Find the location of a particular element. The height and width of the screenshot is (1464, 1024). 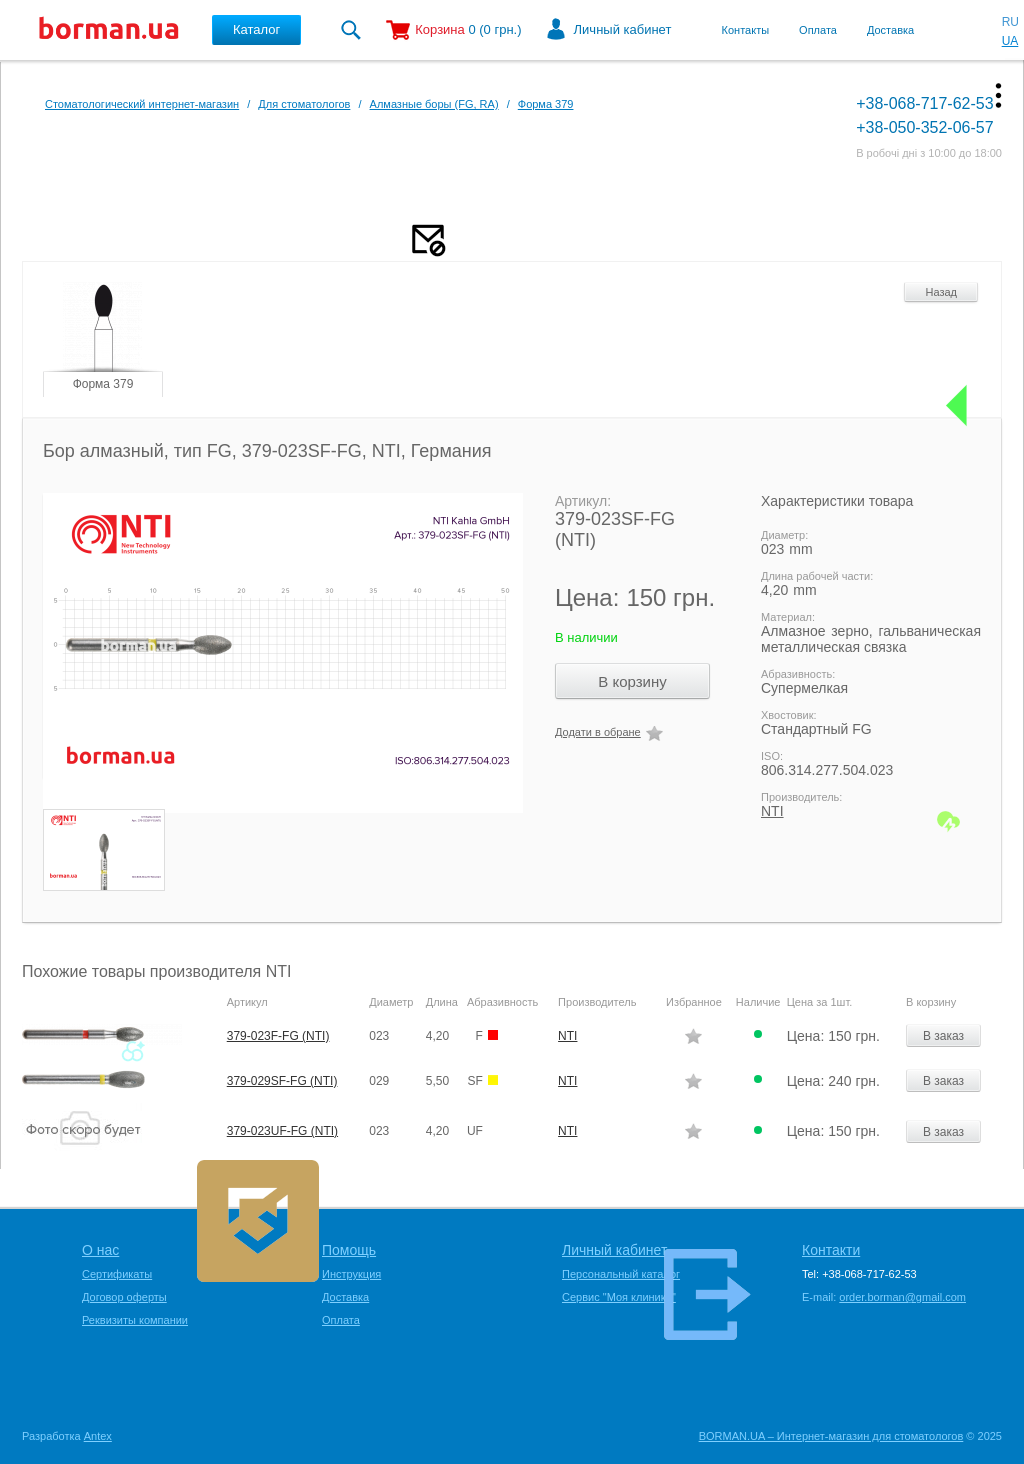

open more options menu is located at coordinates (998, 95).